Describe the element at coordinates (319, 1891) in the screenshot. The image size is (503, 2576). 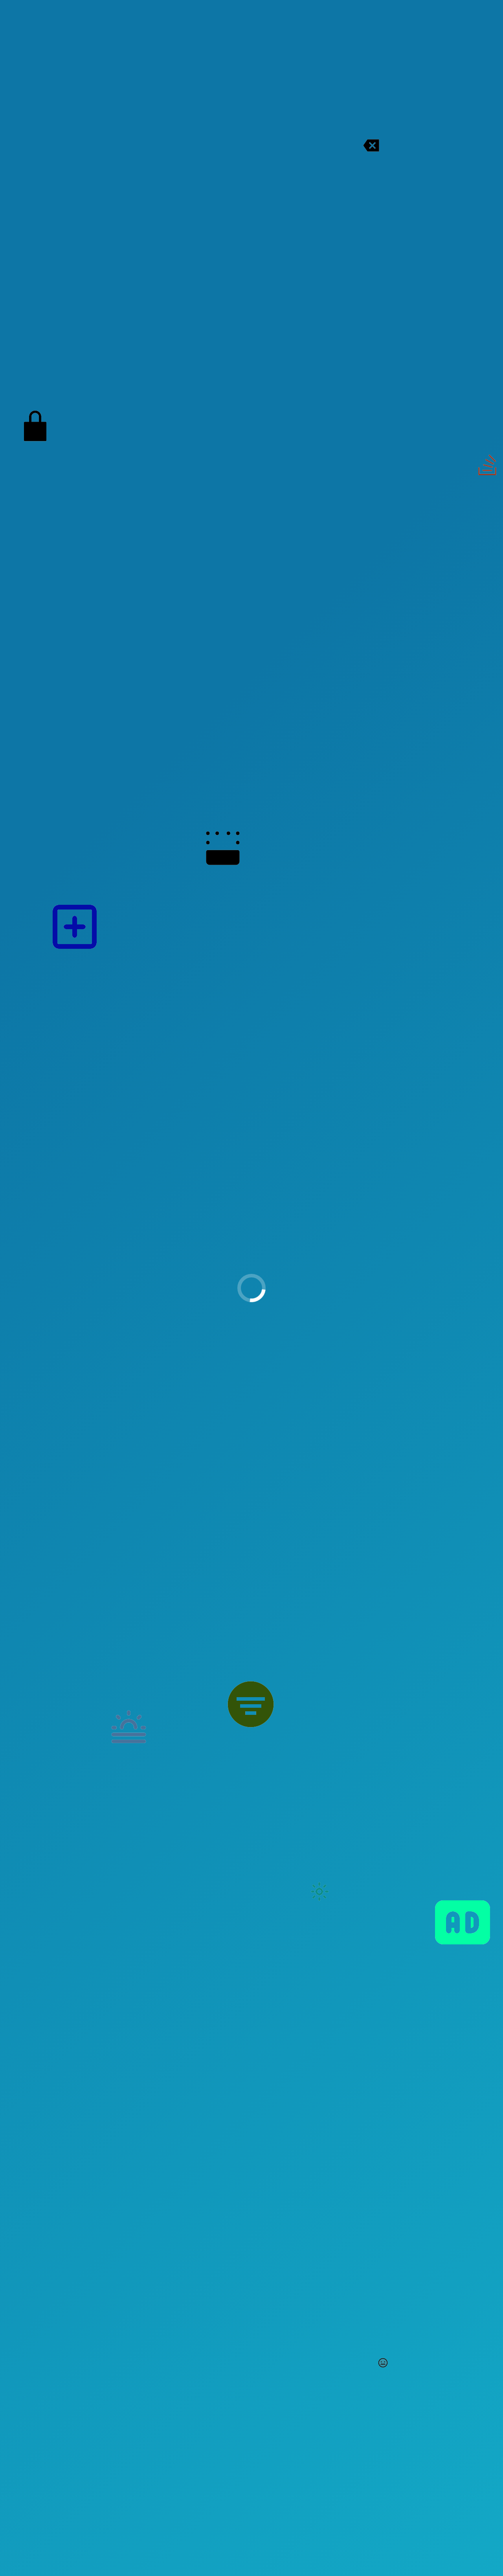
I see `increase screen brightness` at that location.